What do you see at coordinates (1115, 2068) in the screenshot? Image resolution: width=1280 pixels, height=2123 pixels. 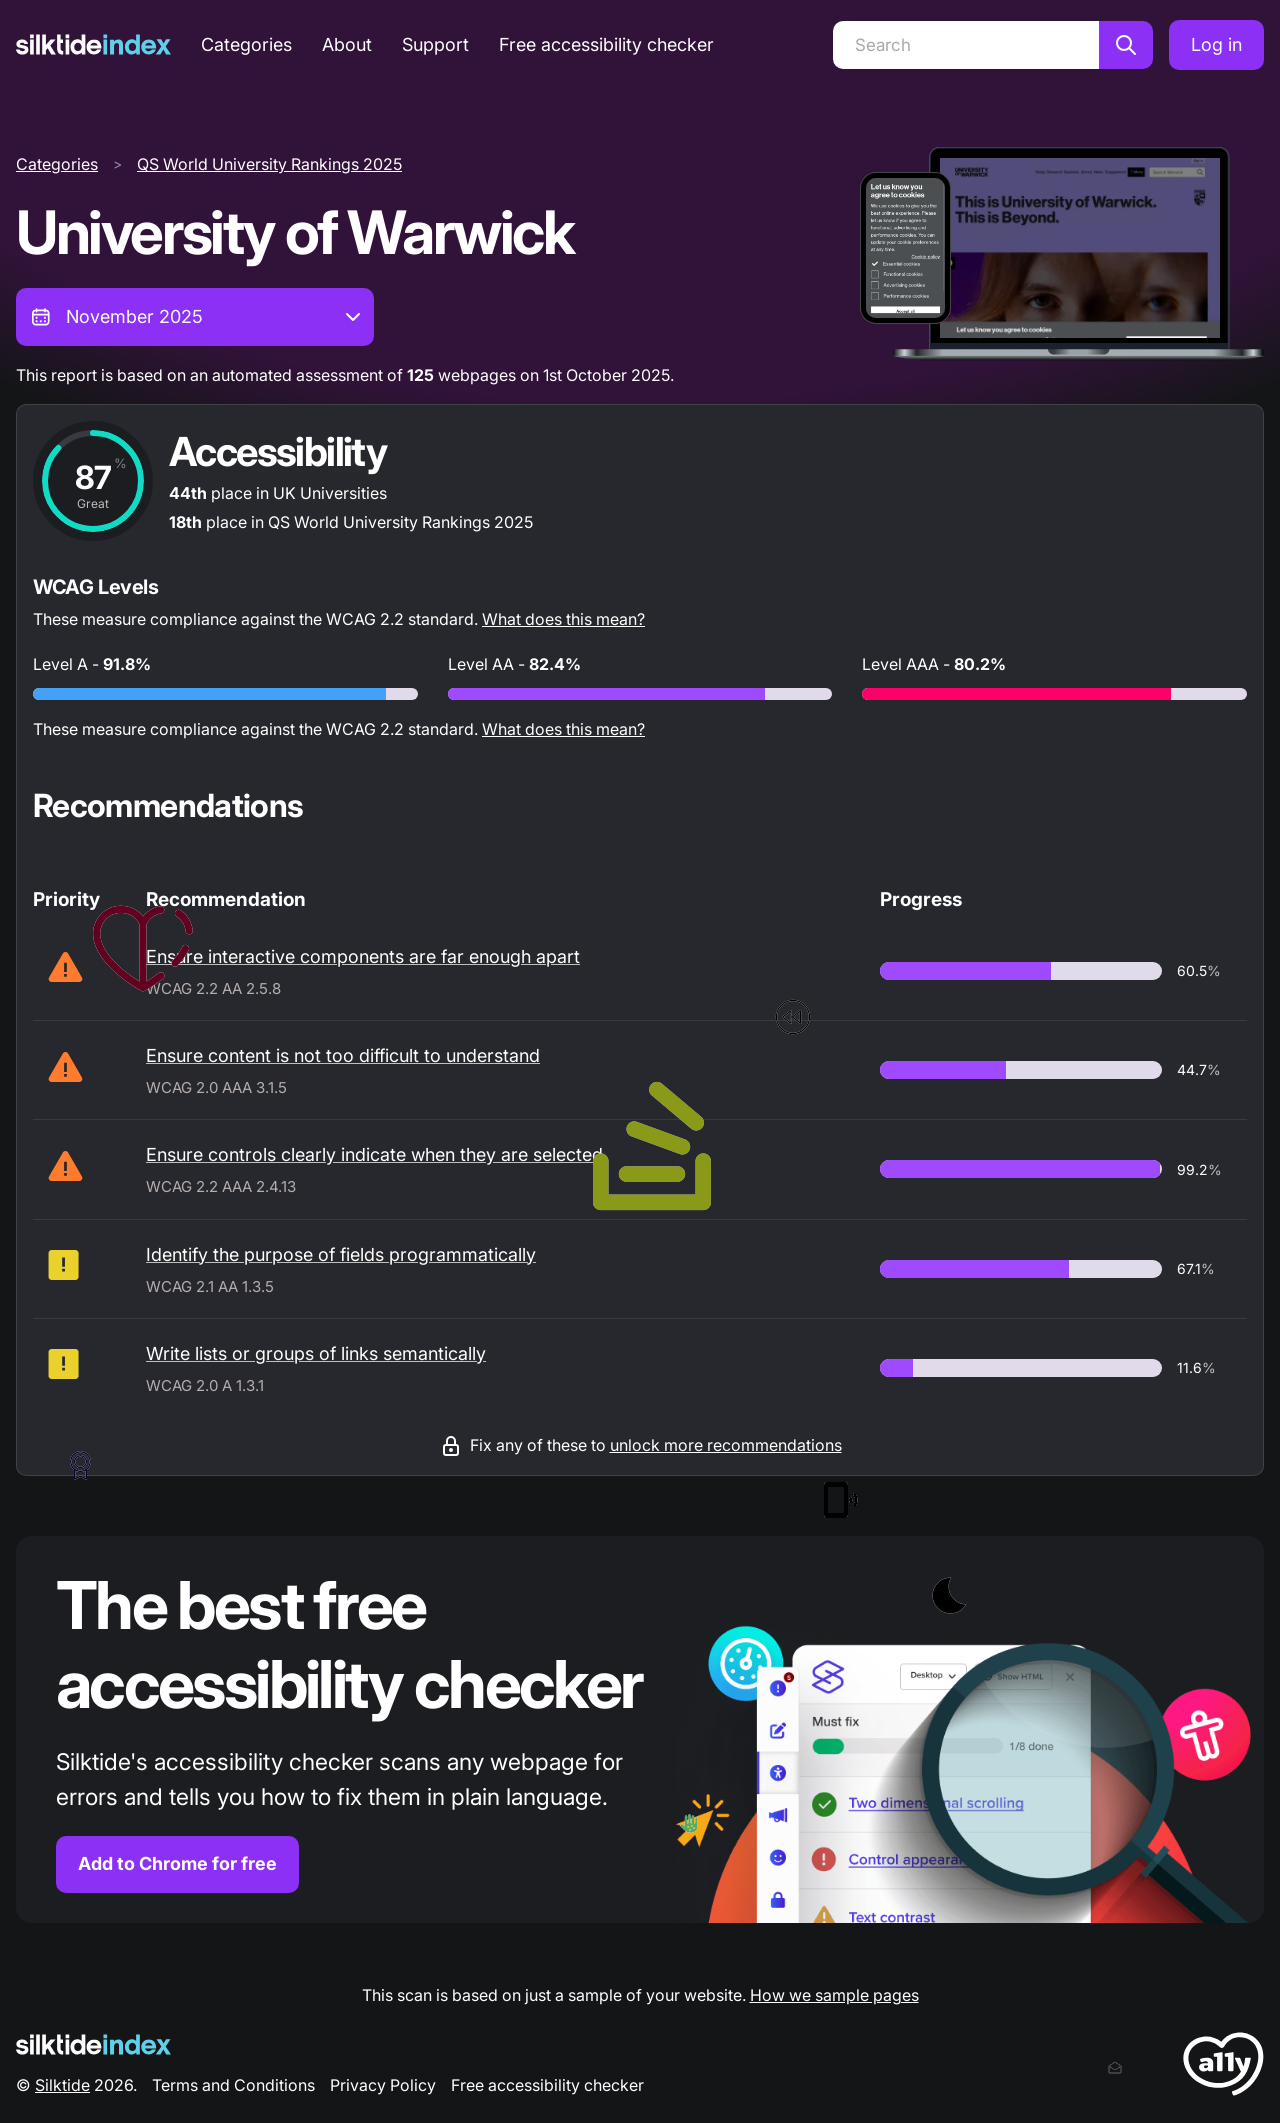 I see `view opened mail or messages` at bounding box center [1115, 2068].